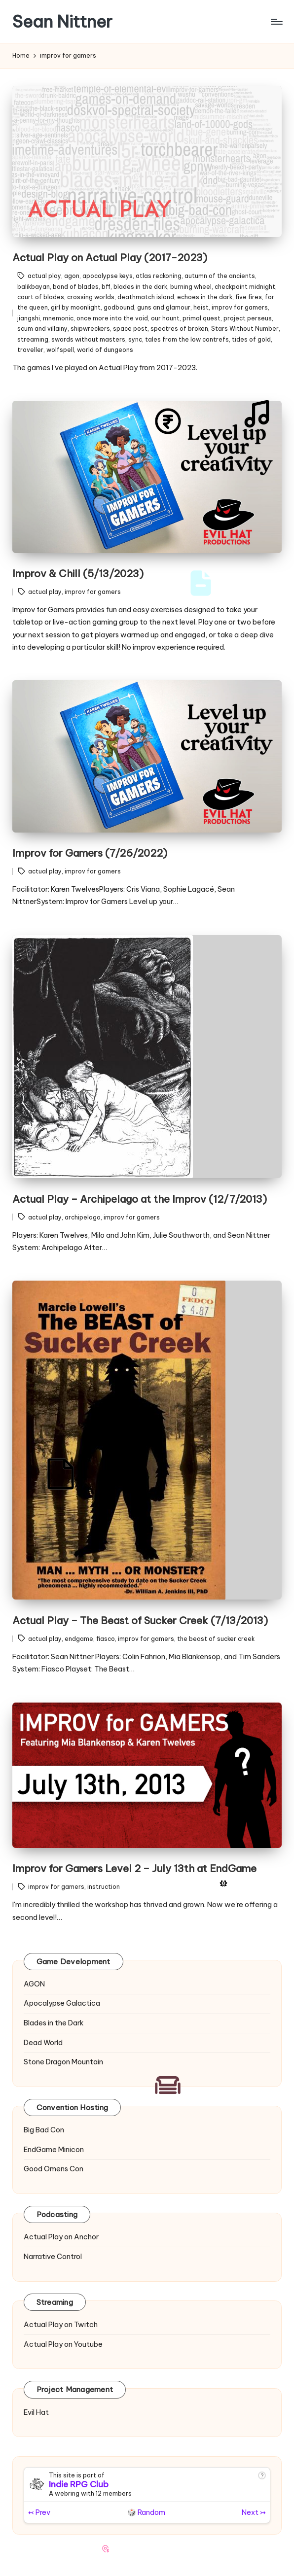 This screenshot has width=294, height=2576. Describe the element at coordinates (105, 2548) in the screenshot. I see `find nearby financial services or ATMs` at that location.